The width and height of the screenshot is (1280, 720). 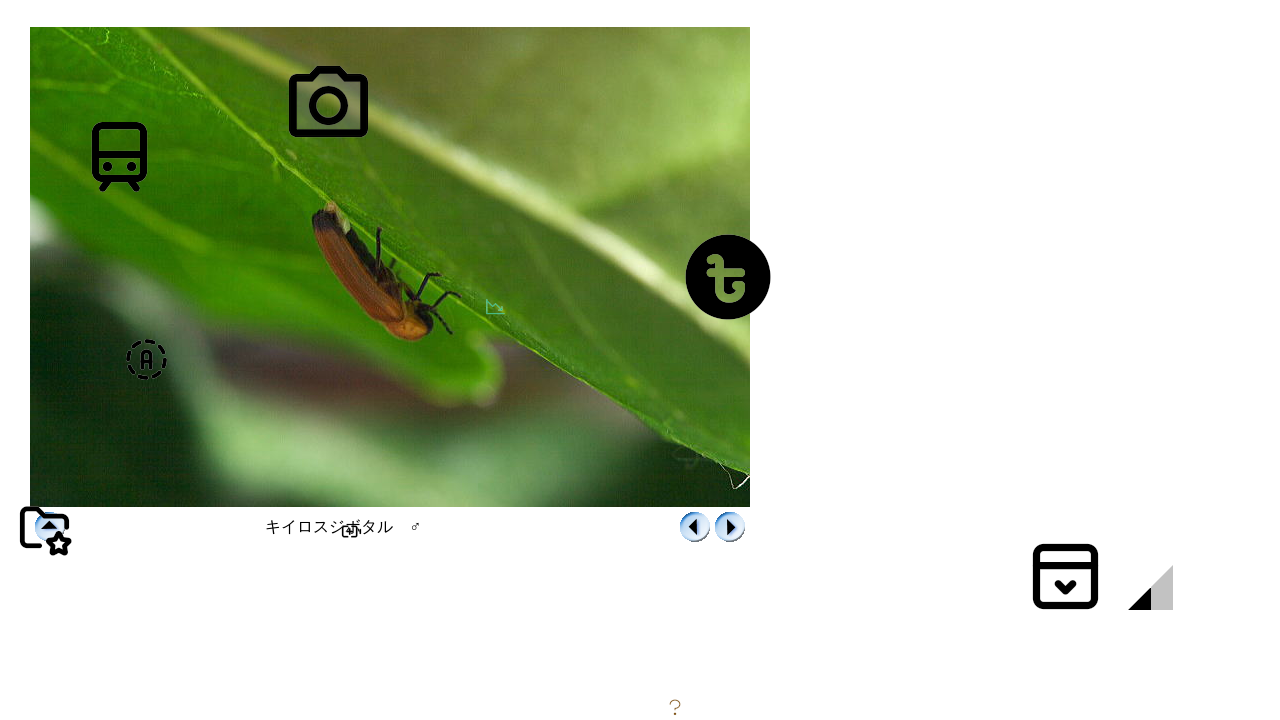 I want to click on view declining metrics or trends, so click(x=495, y=306).